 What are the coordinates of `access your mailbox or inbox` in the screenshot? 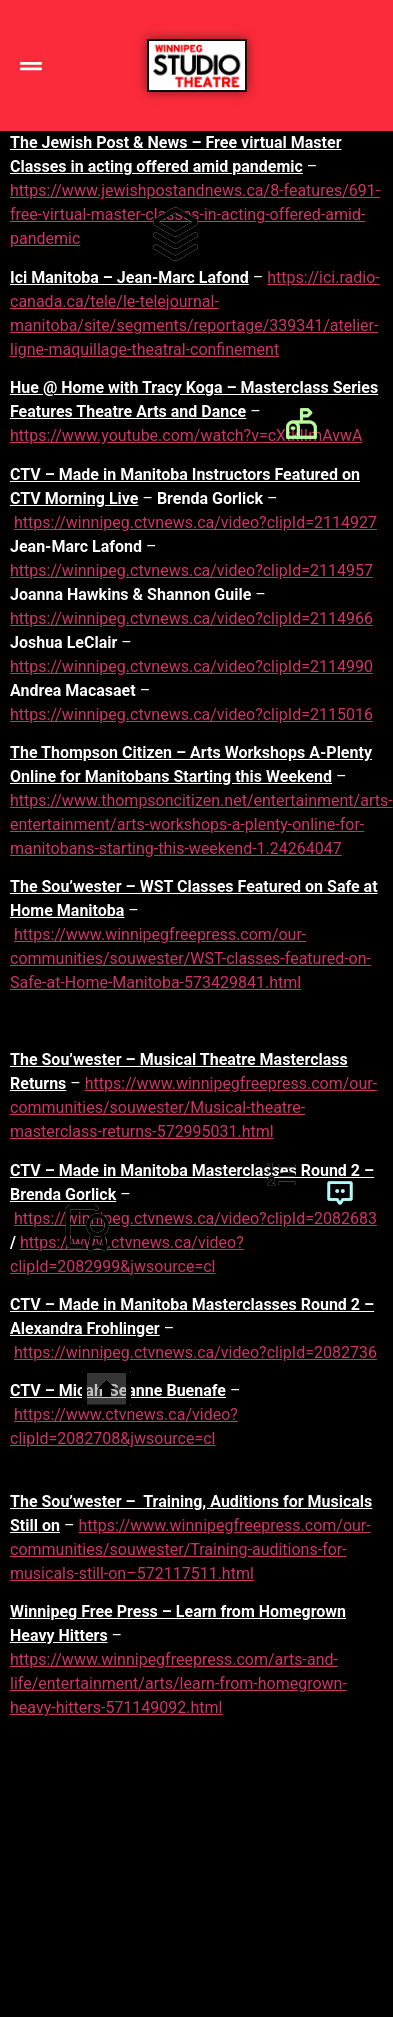 It's located at (301, 423).